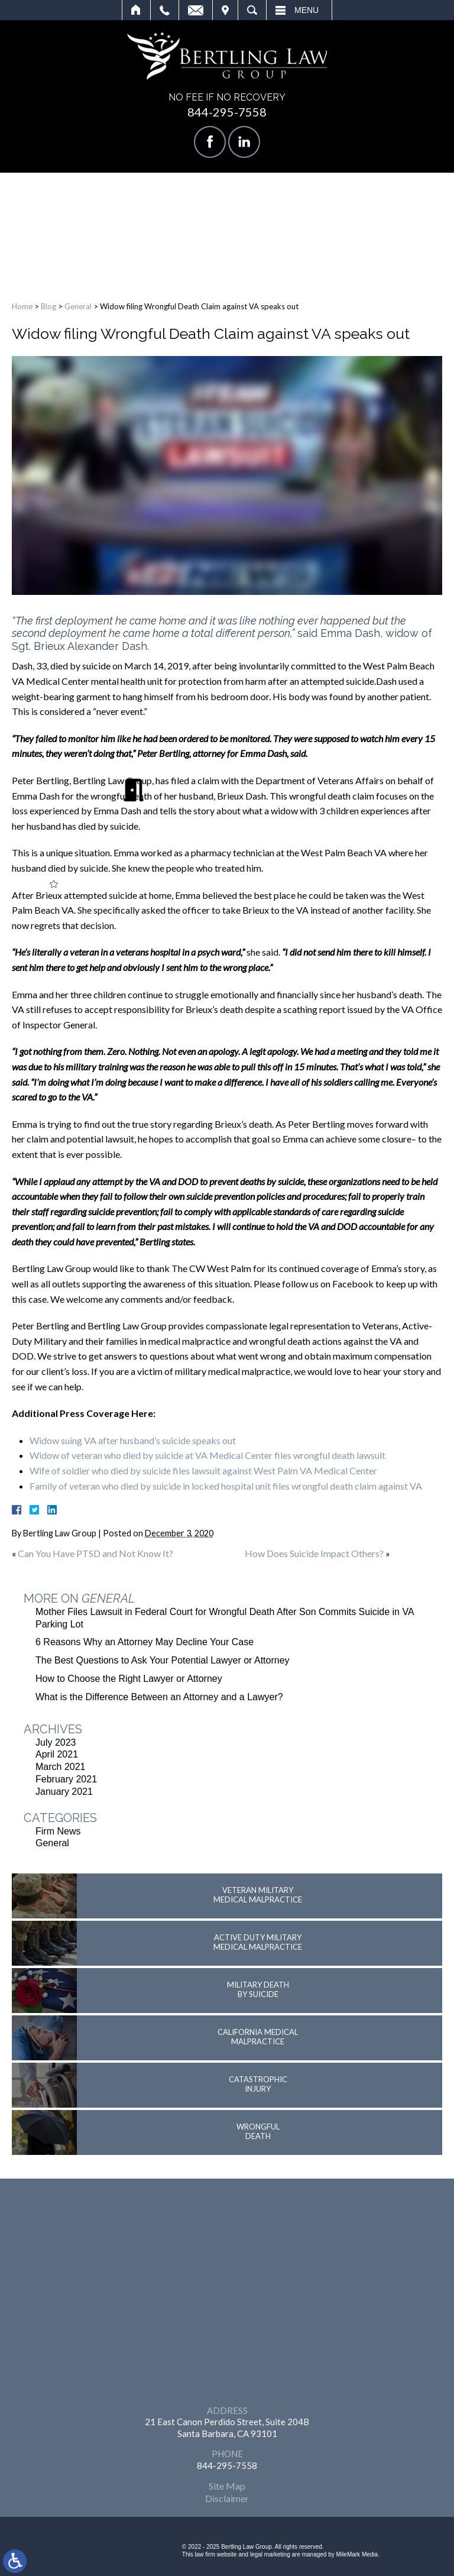 The image size is (454, 2576). Describe the element at coordinates (54, 884) in the screenshot. I see `add to favorites` at that location.